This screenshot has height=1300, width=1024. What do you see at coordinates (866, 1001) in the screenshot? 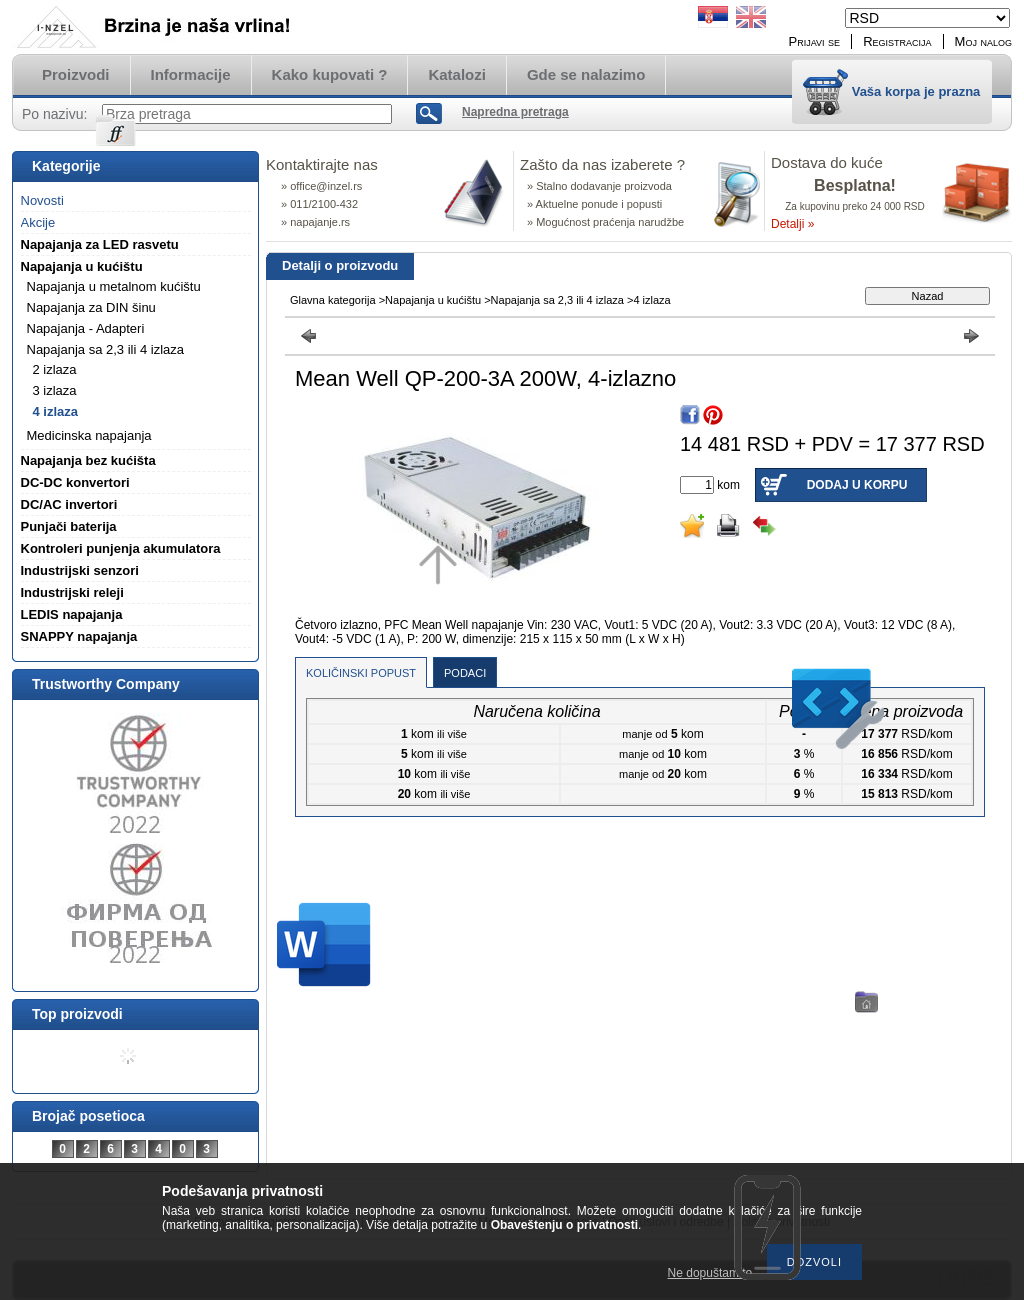
I see `access your home folder` at bounding box center [866, 1001].